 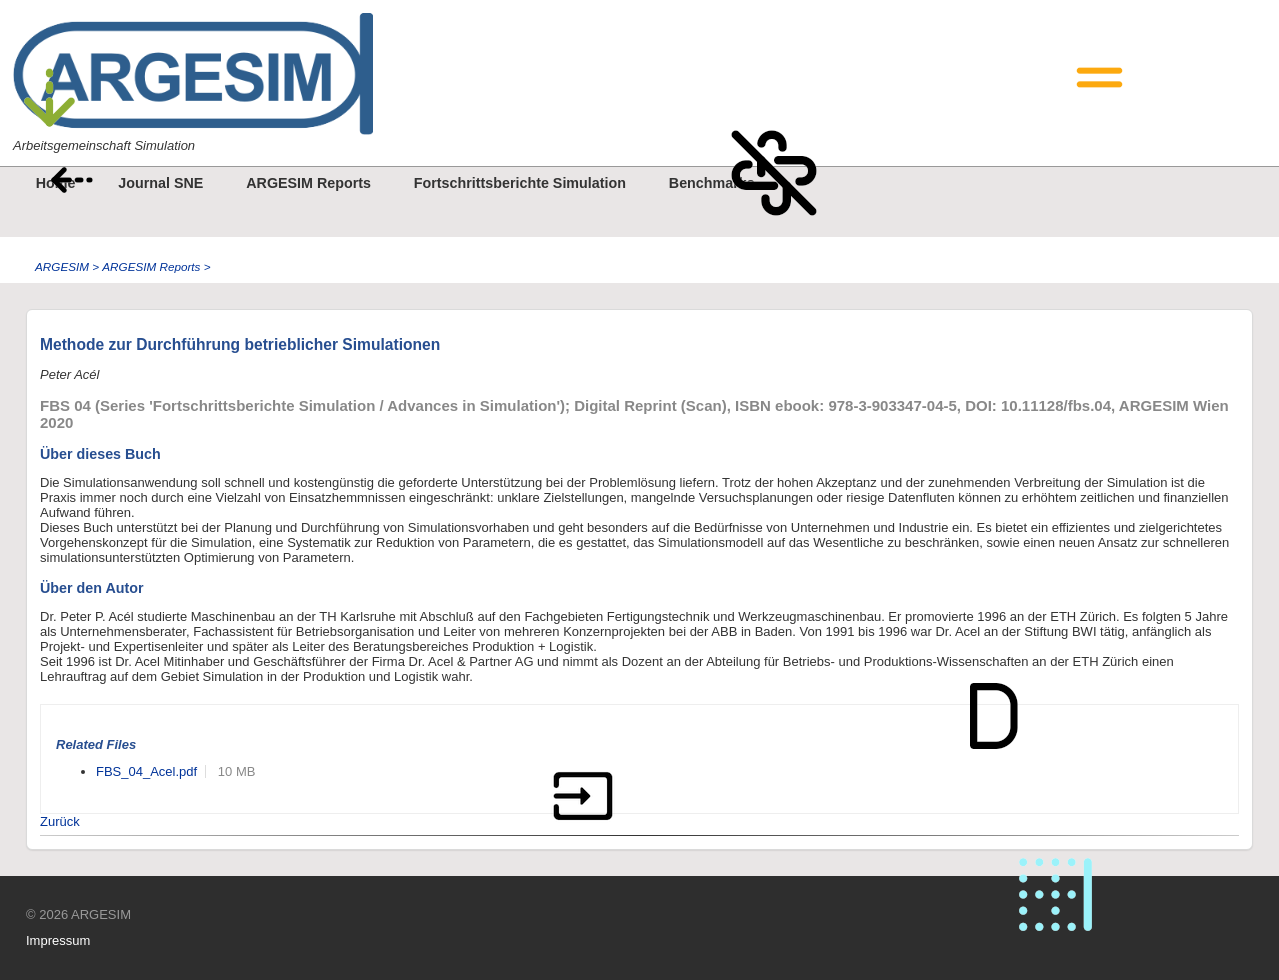 I want to click on input or import data into the current view, so click(x=583, y=796).